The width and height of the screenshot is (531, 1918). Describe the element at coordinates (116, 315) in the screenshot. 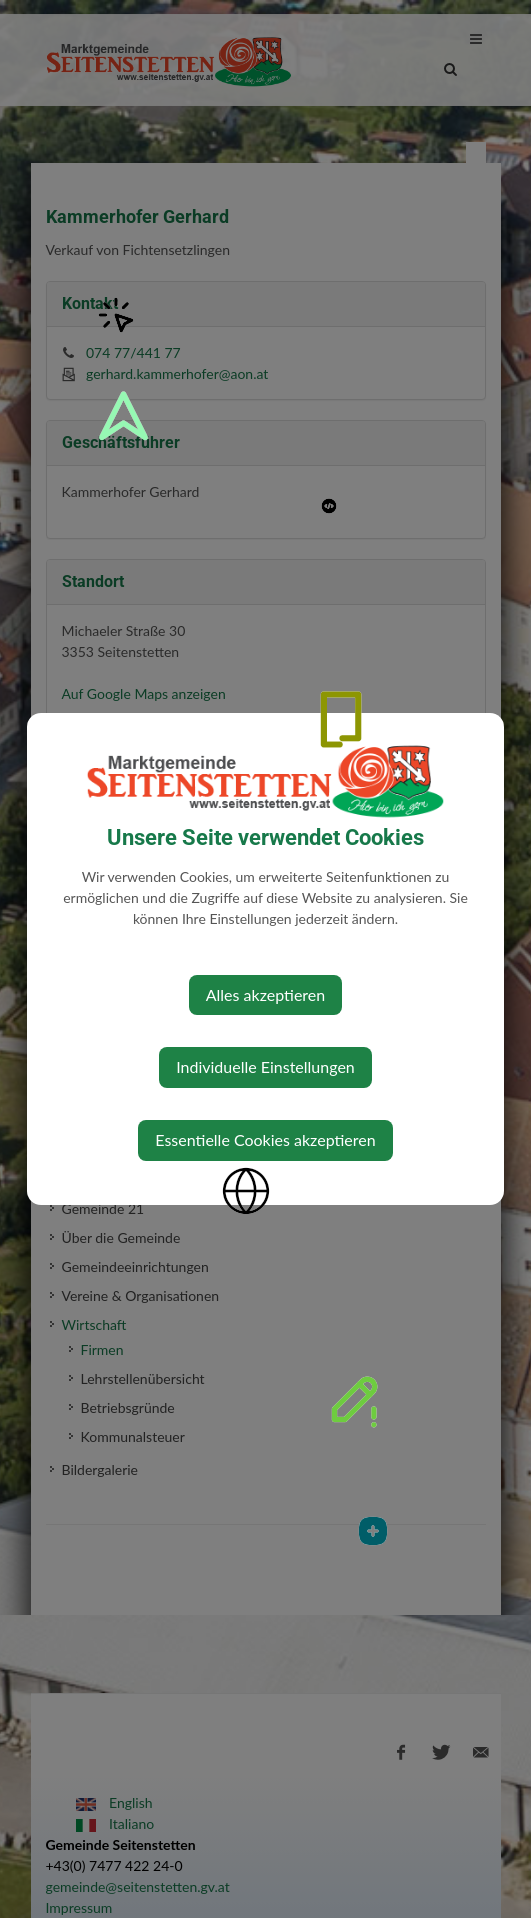

I see `tap or click to interact` at that location.